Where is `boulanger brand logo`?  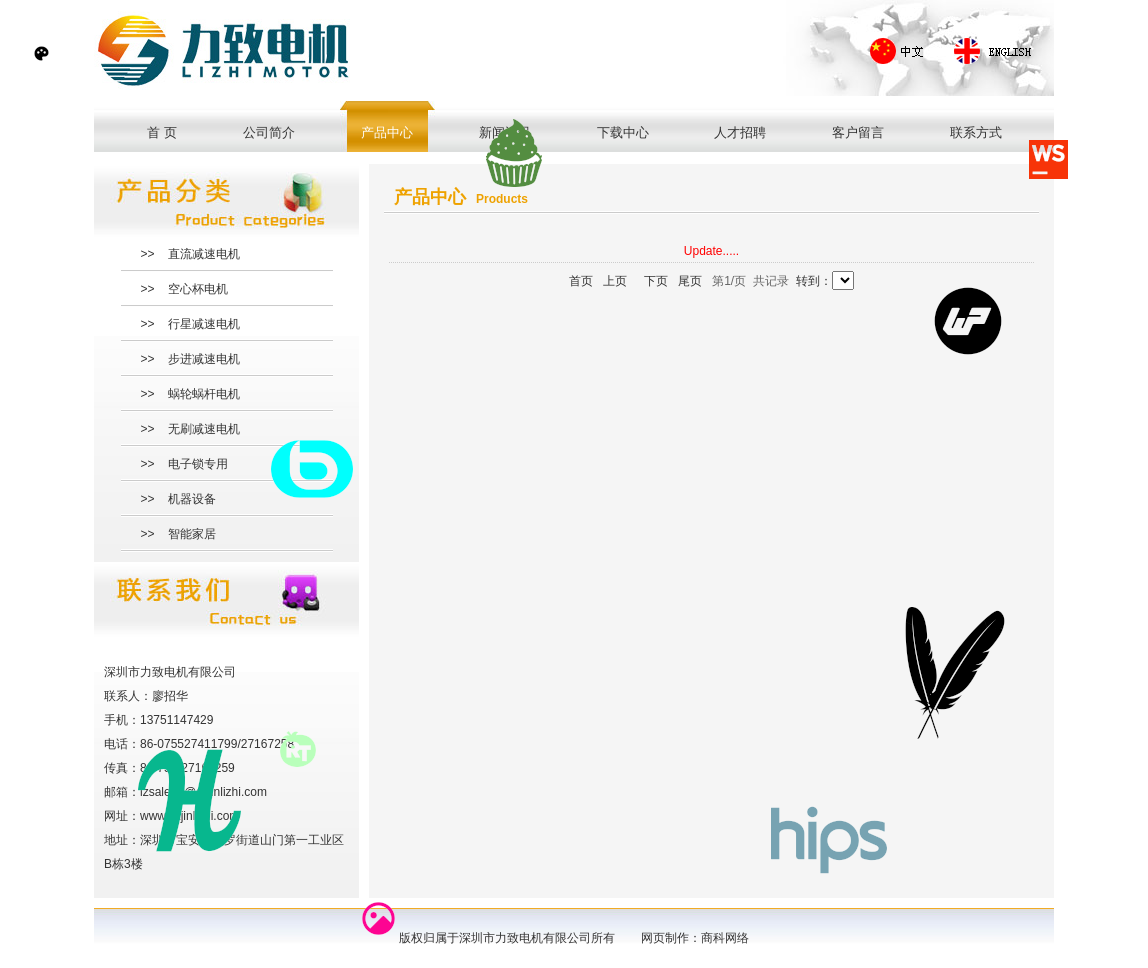
boulanger brand logo is located at coordinates (312, 469).